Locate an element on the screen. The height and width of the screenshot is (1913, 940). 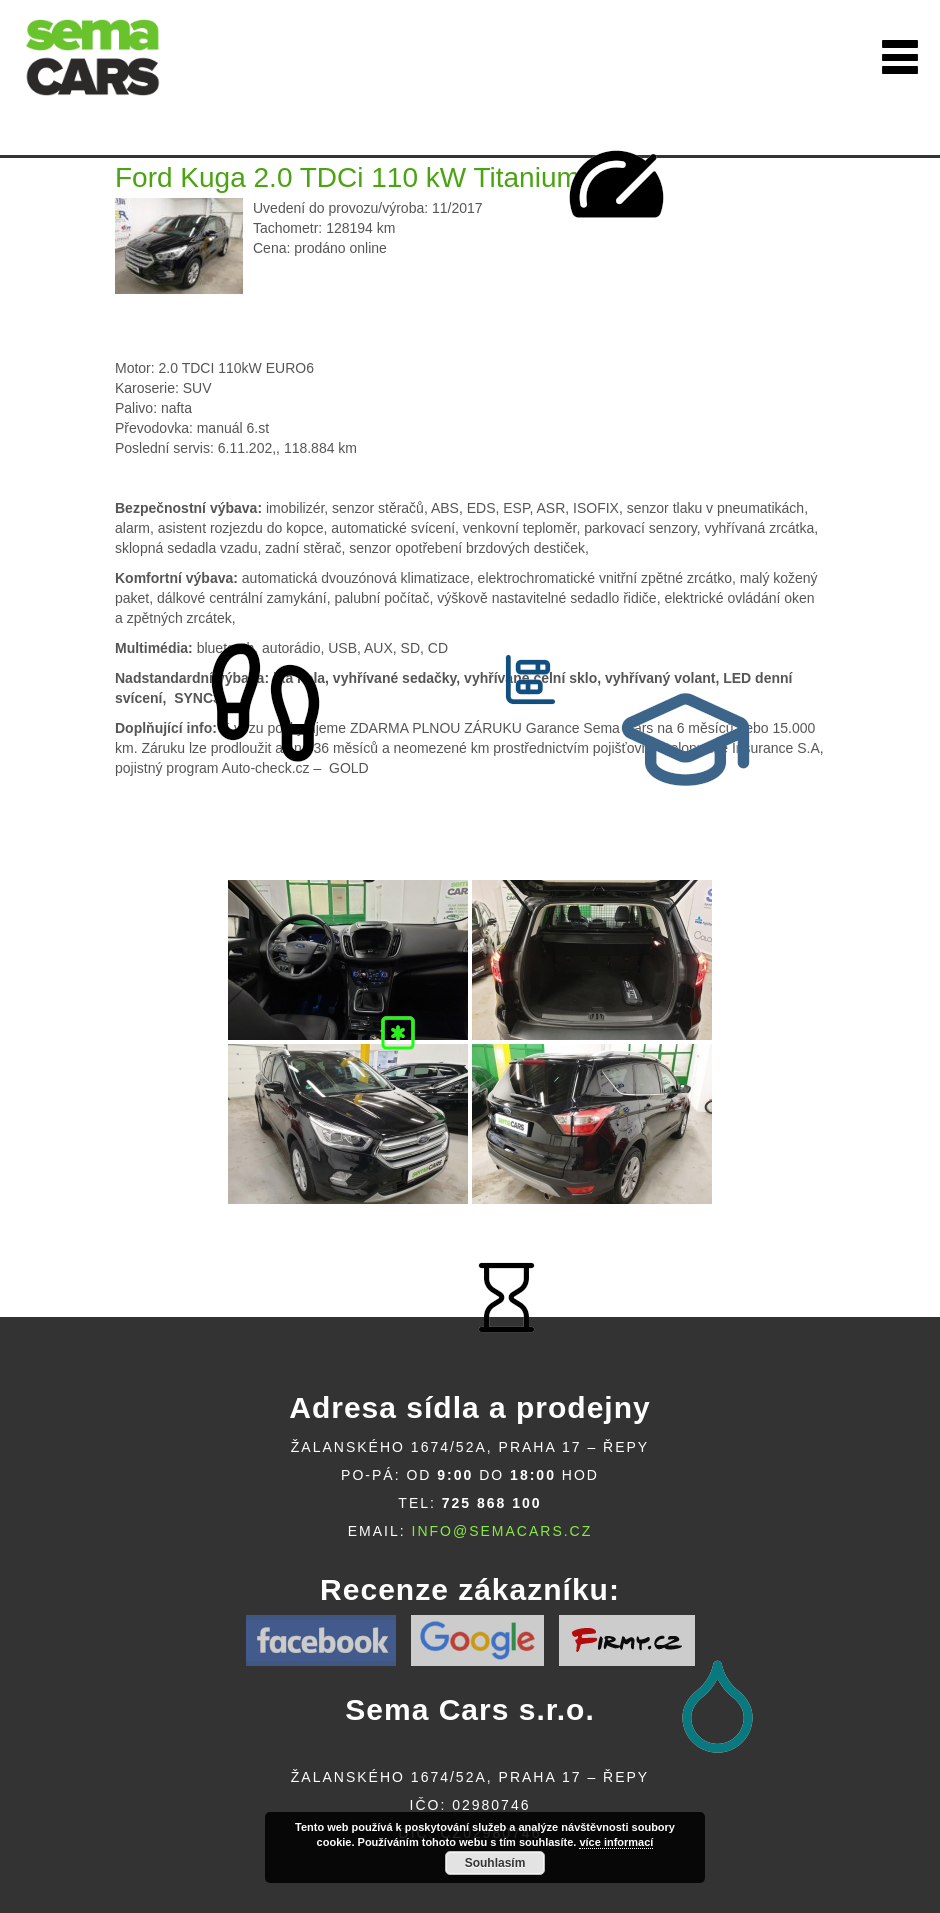
indicates a process is in progress or loading is located at coordinates (506, 1297).